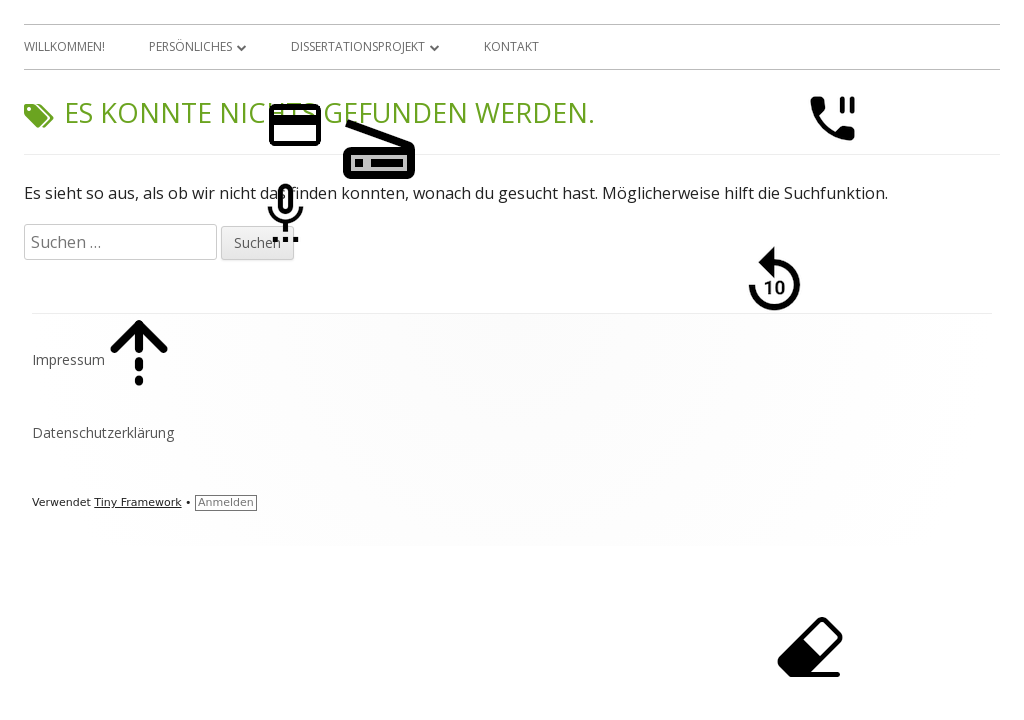  Describe the element at coordinates (774, 281) in the screenshot. I see `replay the last 10 seconds` at that location.